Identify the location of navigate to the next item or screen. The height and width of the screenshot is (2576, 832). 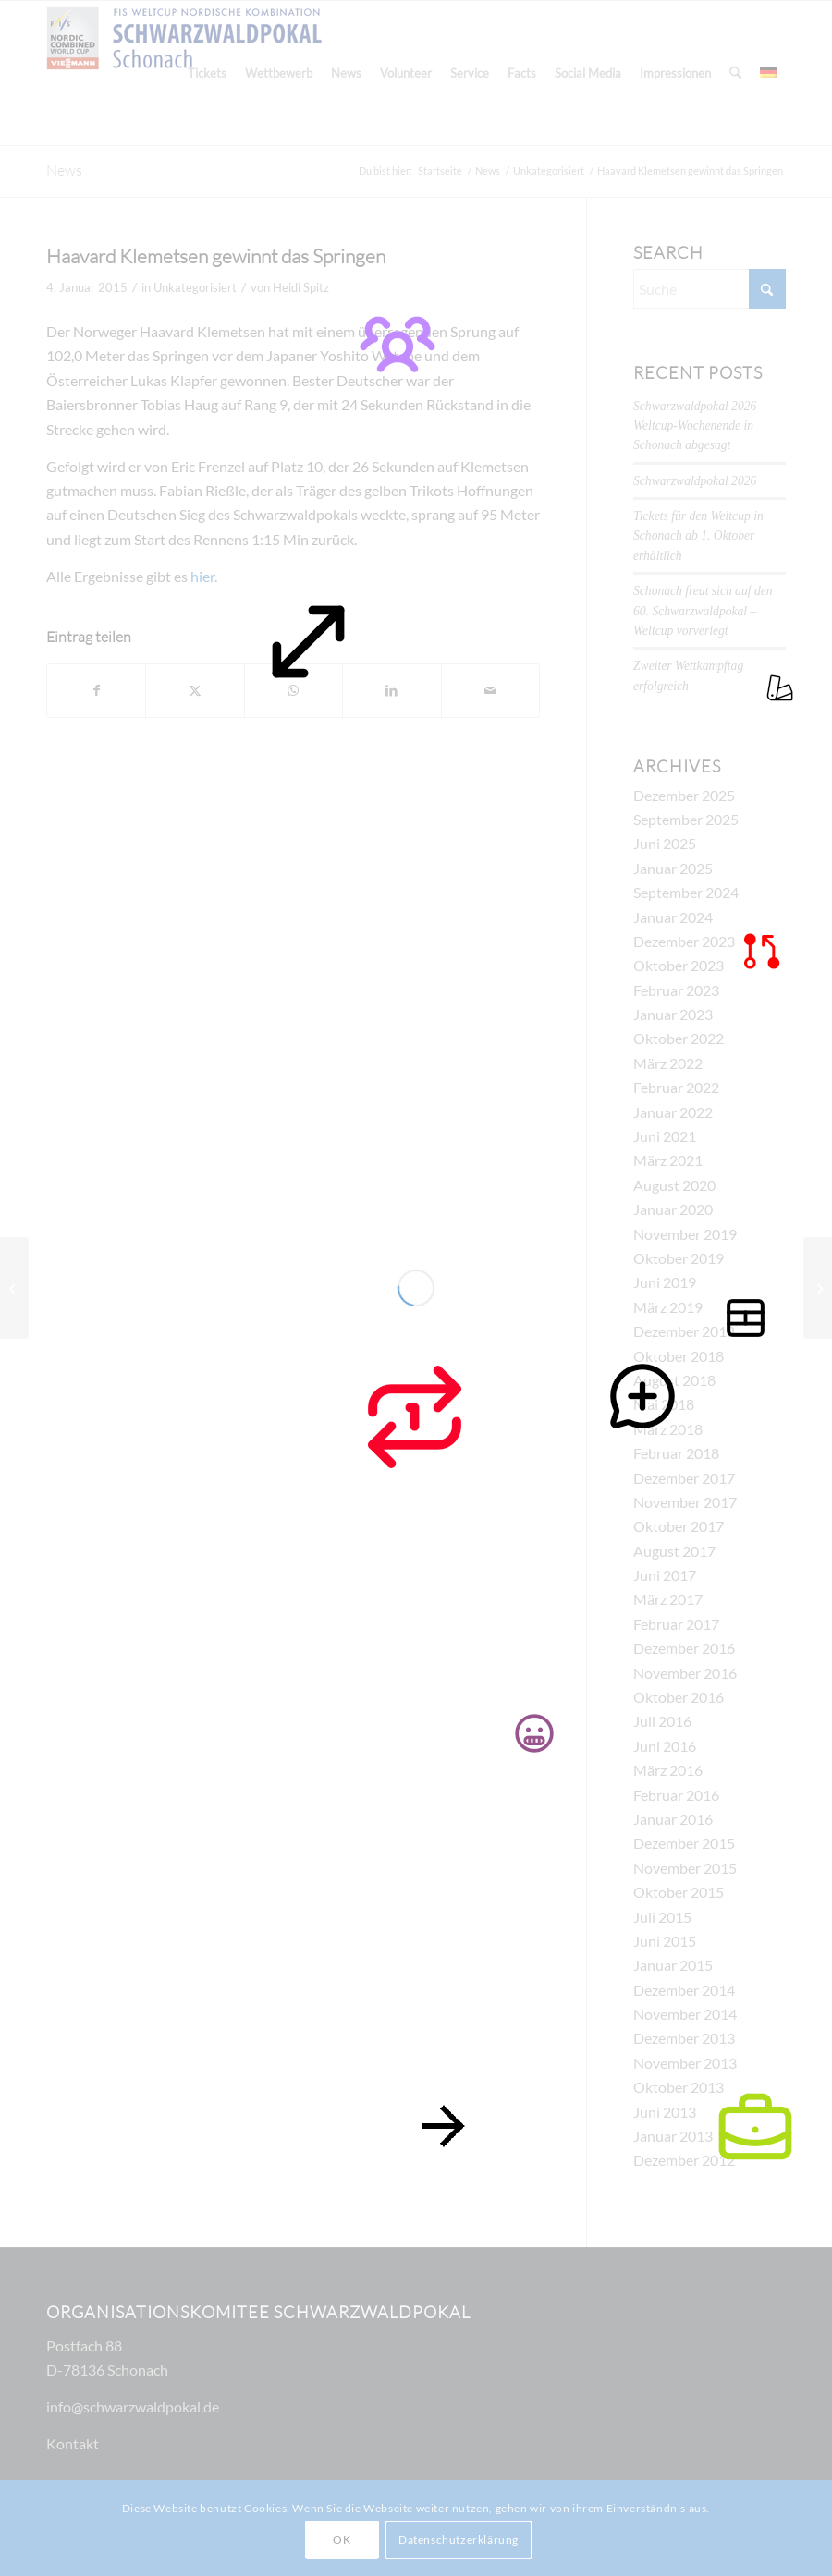
(444, 2126).